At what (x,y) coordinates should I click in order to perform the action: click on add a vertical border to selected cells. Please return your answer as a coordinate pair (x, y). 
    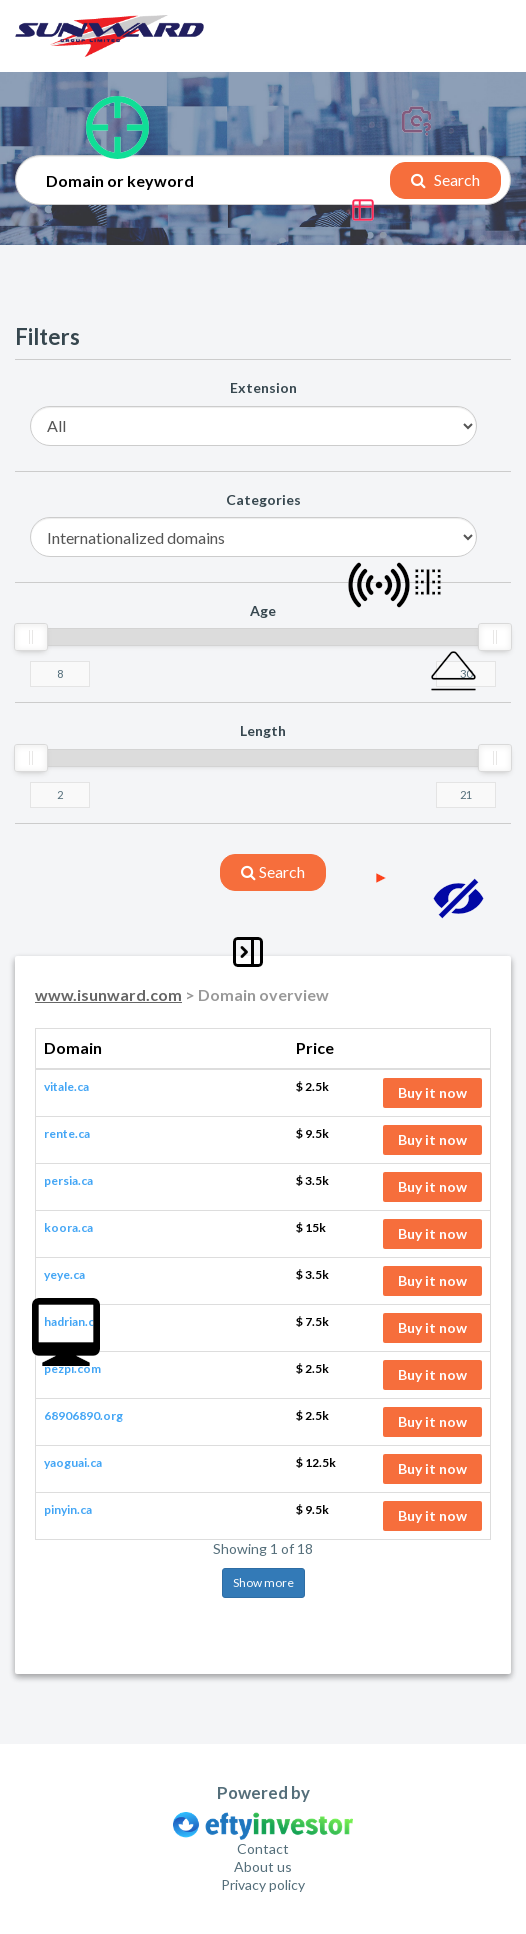
    Looking at the image, I should click on (428, 582).